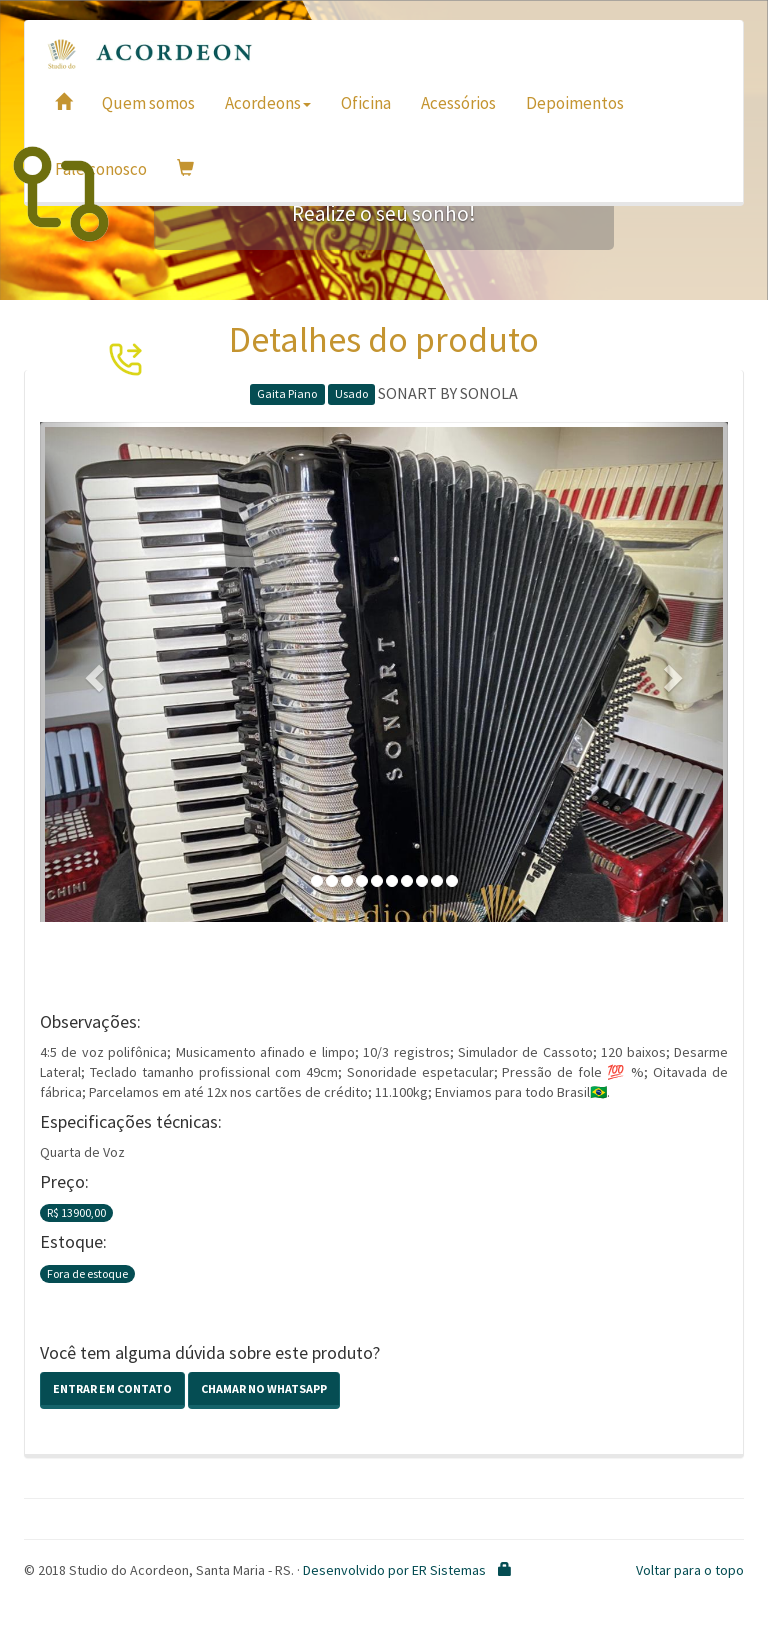 This screenshot has height=1630, width=768. Describe the element at coordinates (125, 359) in the screenshot. I see `forward a call to another number` at that location.